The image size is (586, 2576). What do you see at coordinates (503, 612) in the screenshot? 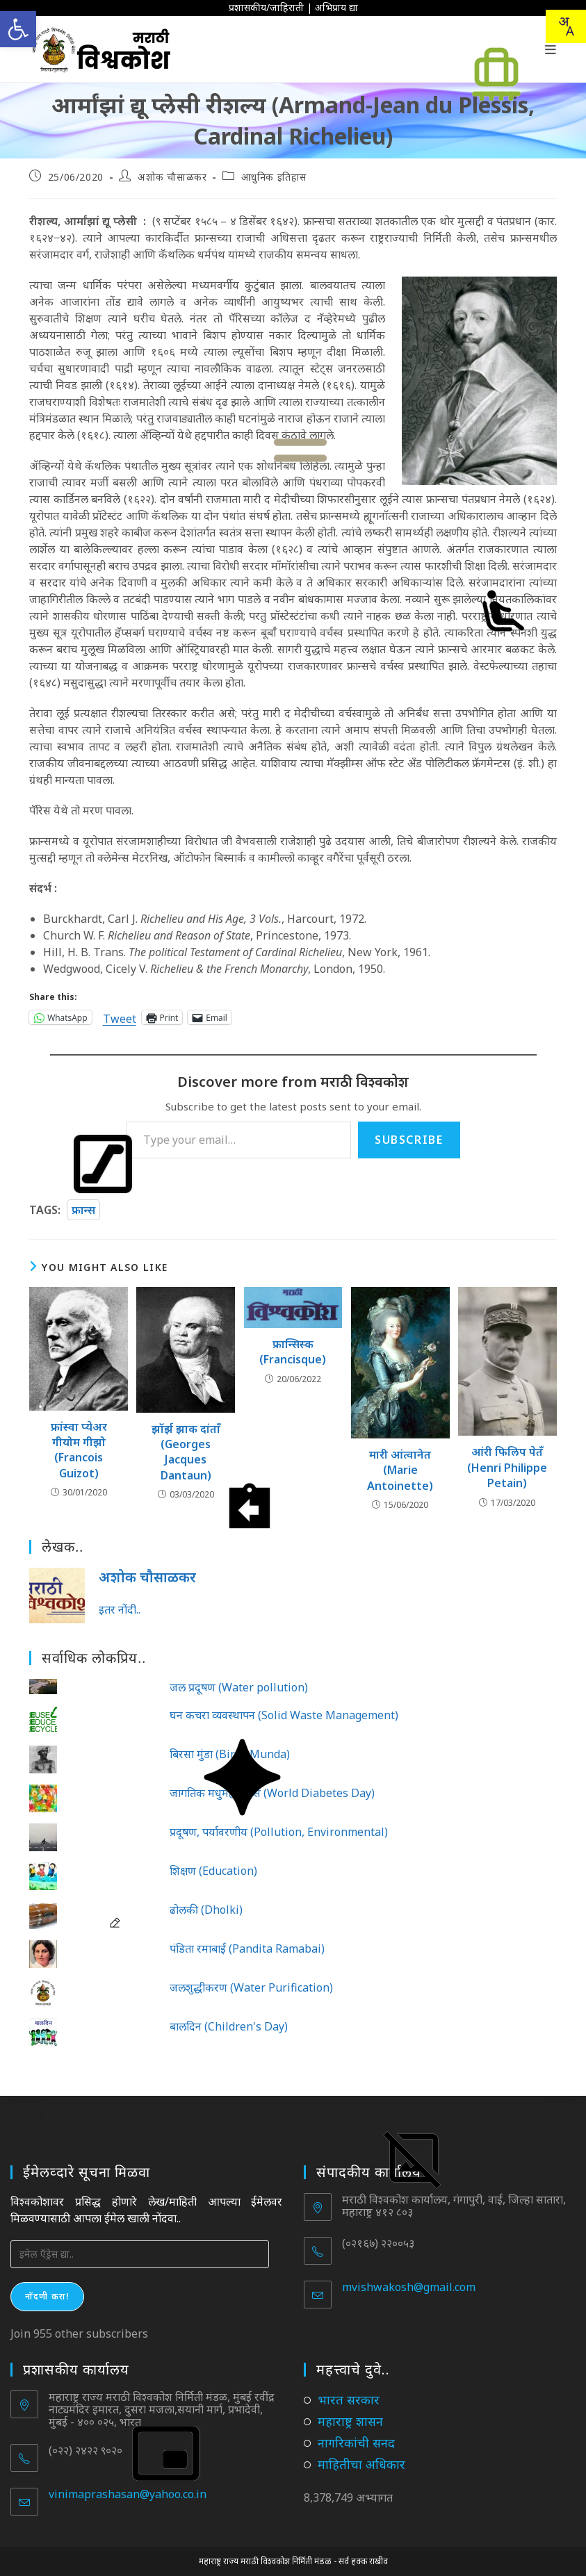
I see `select extra legroom or recline seating` at bounding box center [503, 612].